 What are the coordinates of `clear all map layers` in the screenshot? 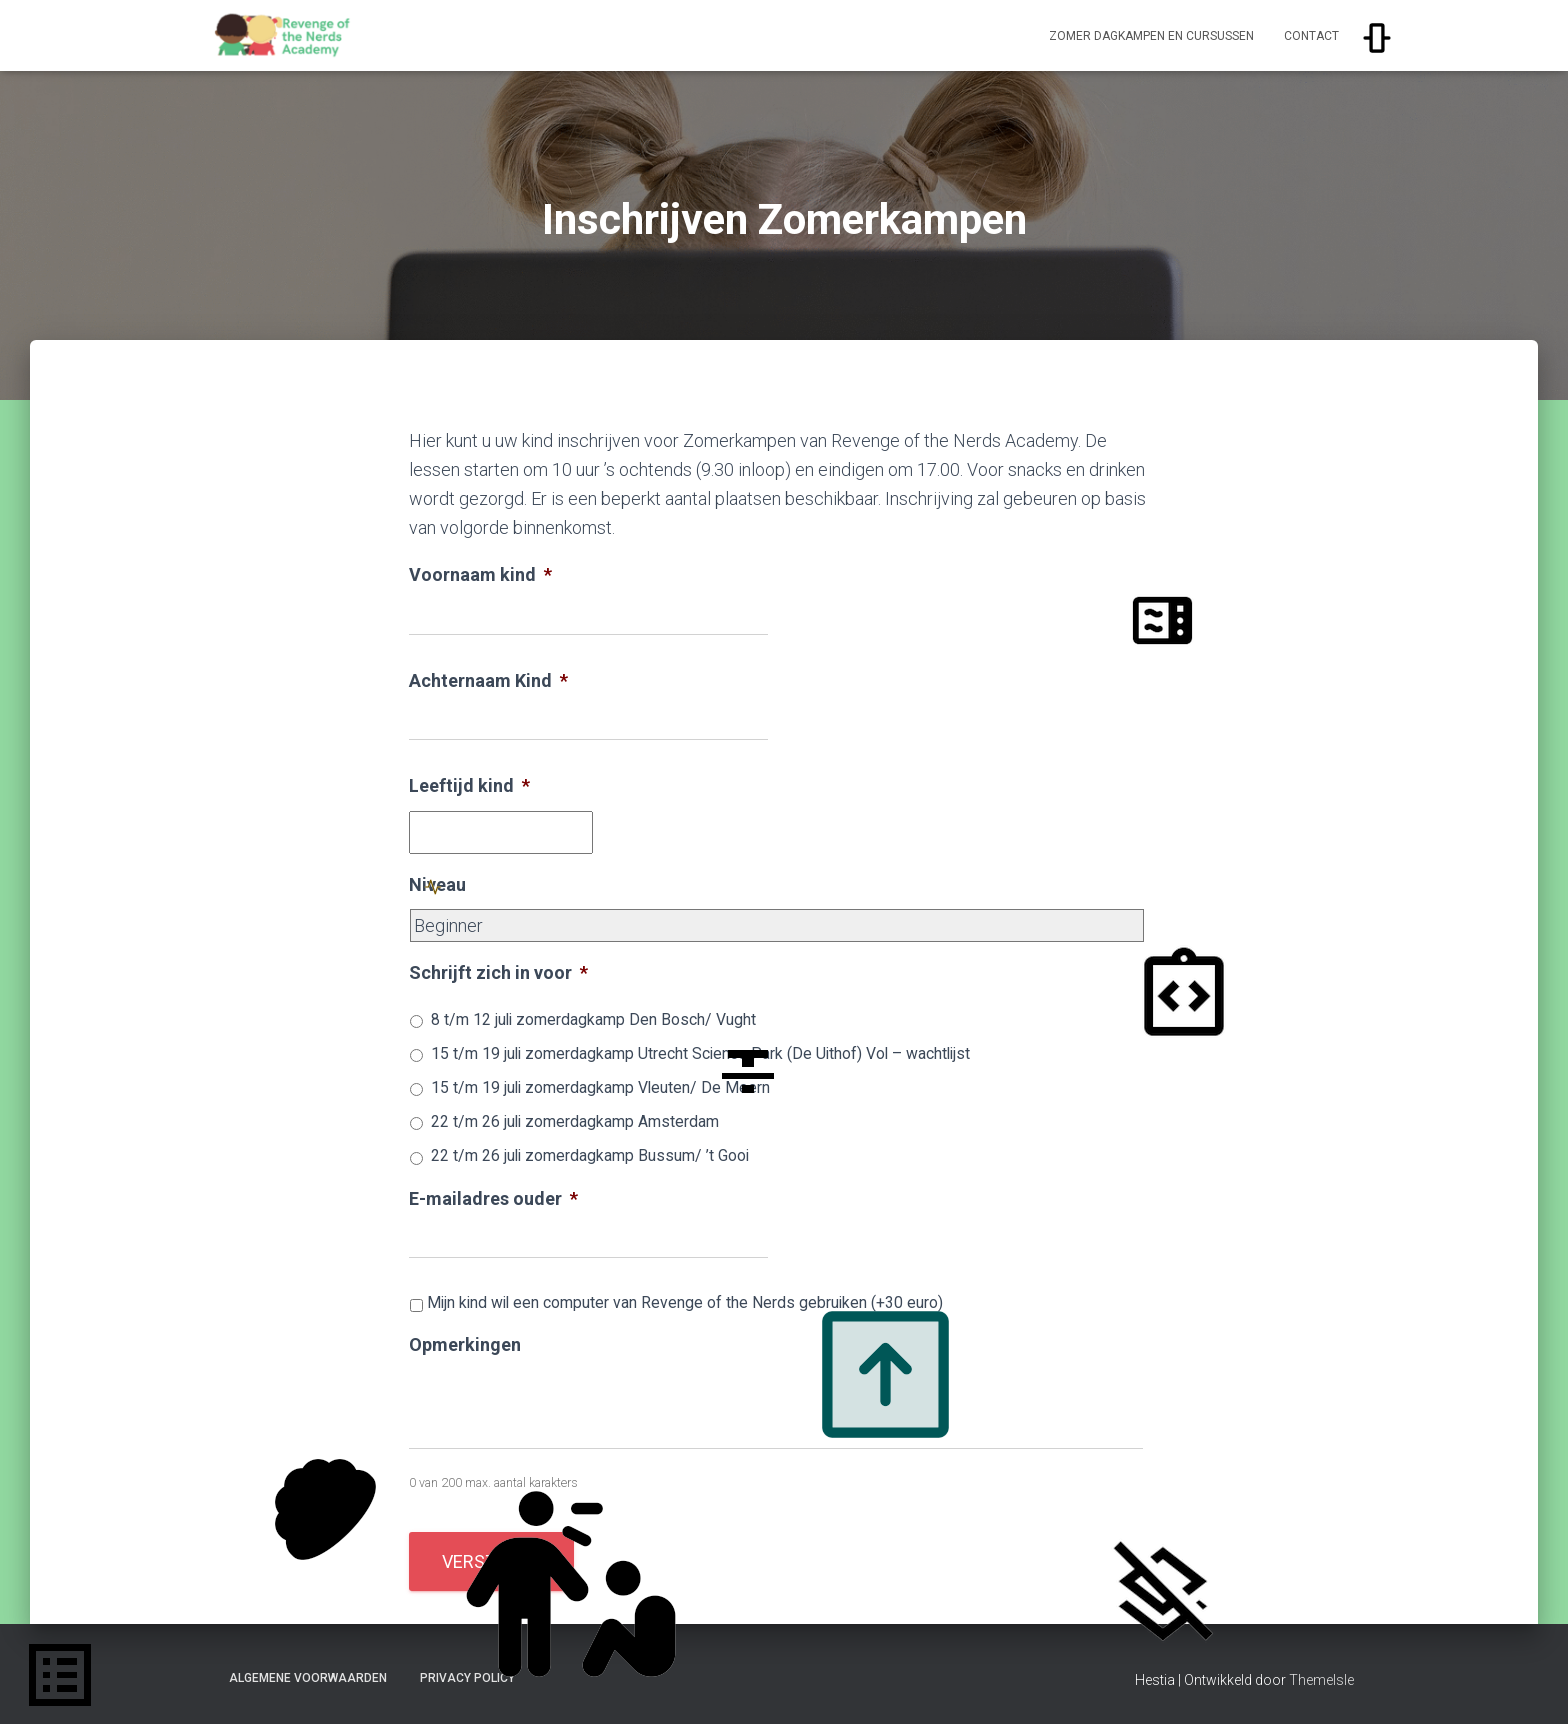 It's located at (1163, 1596).